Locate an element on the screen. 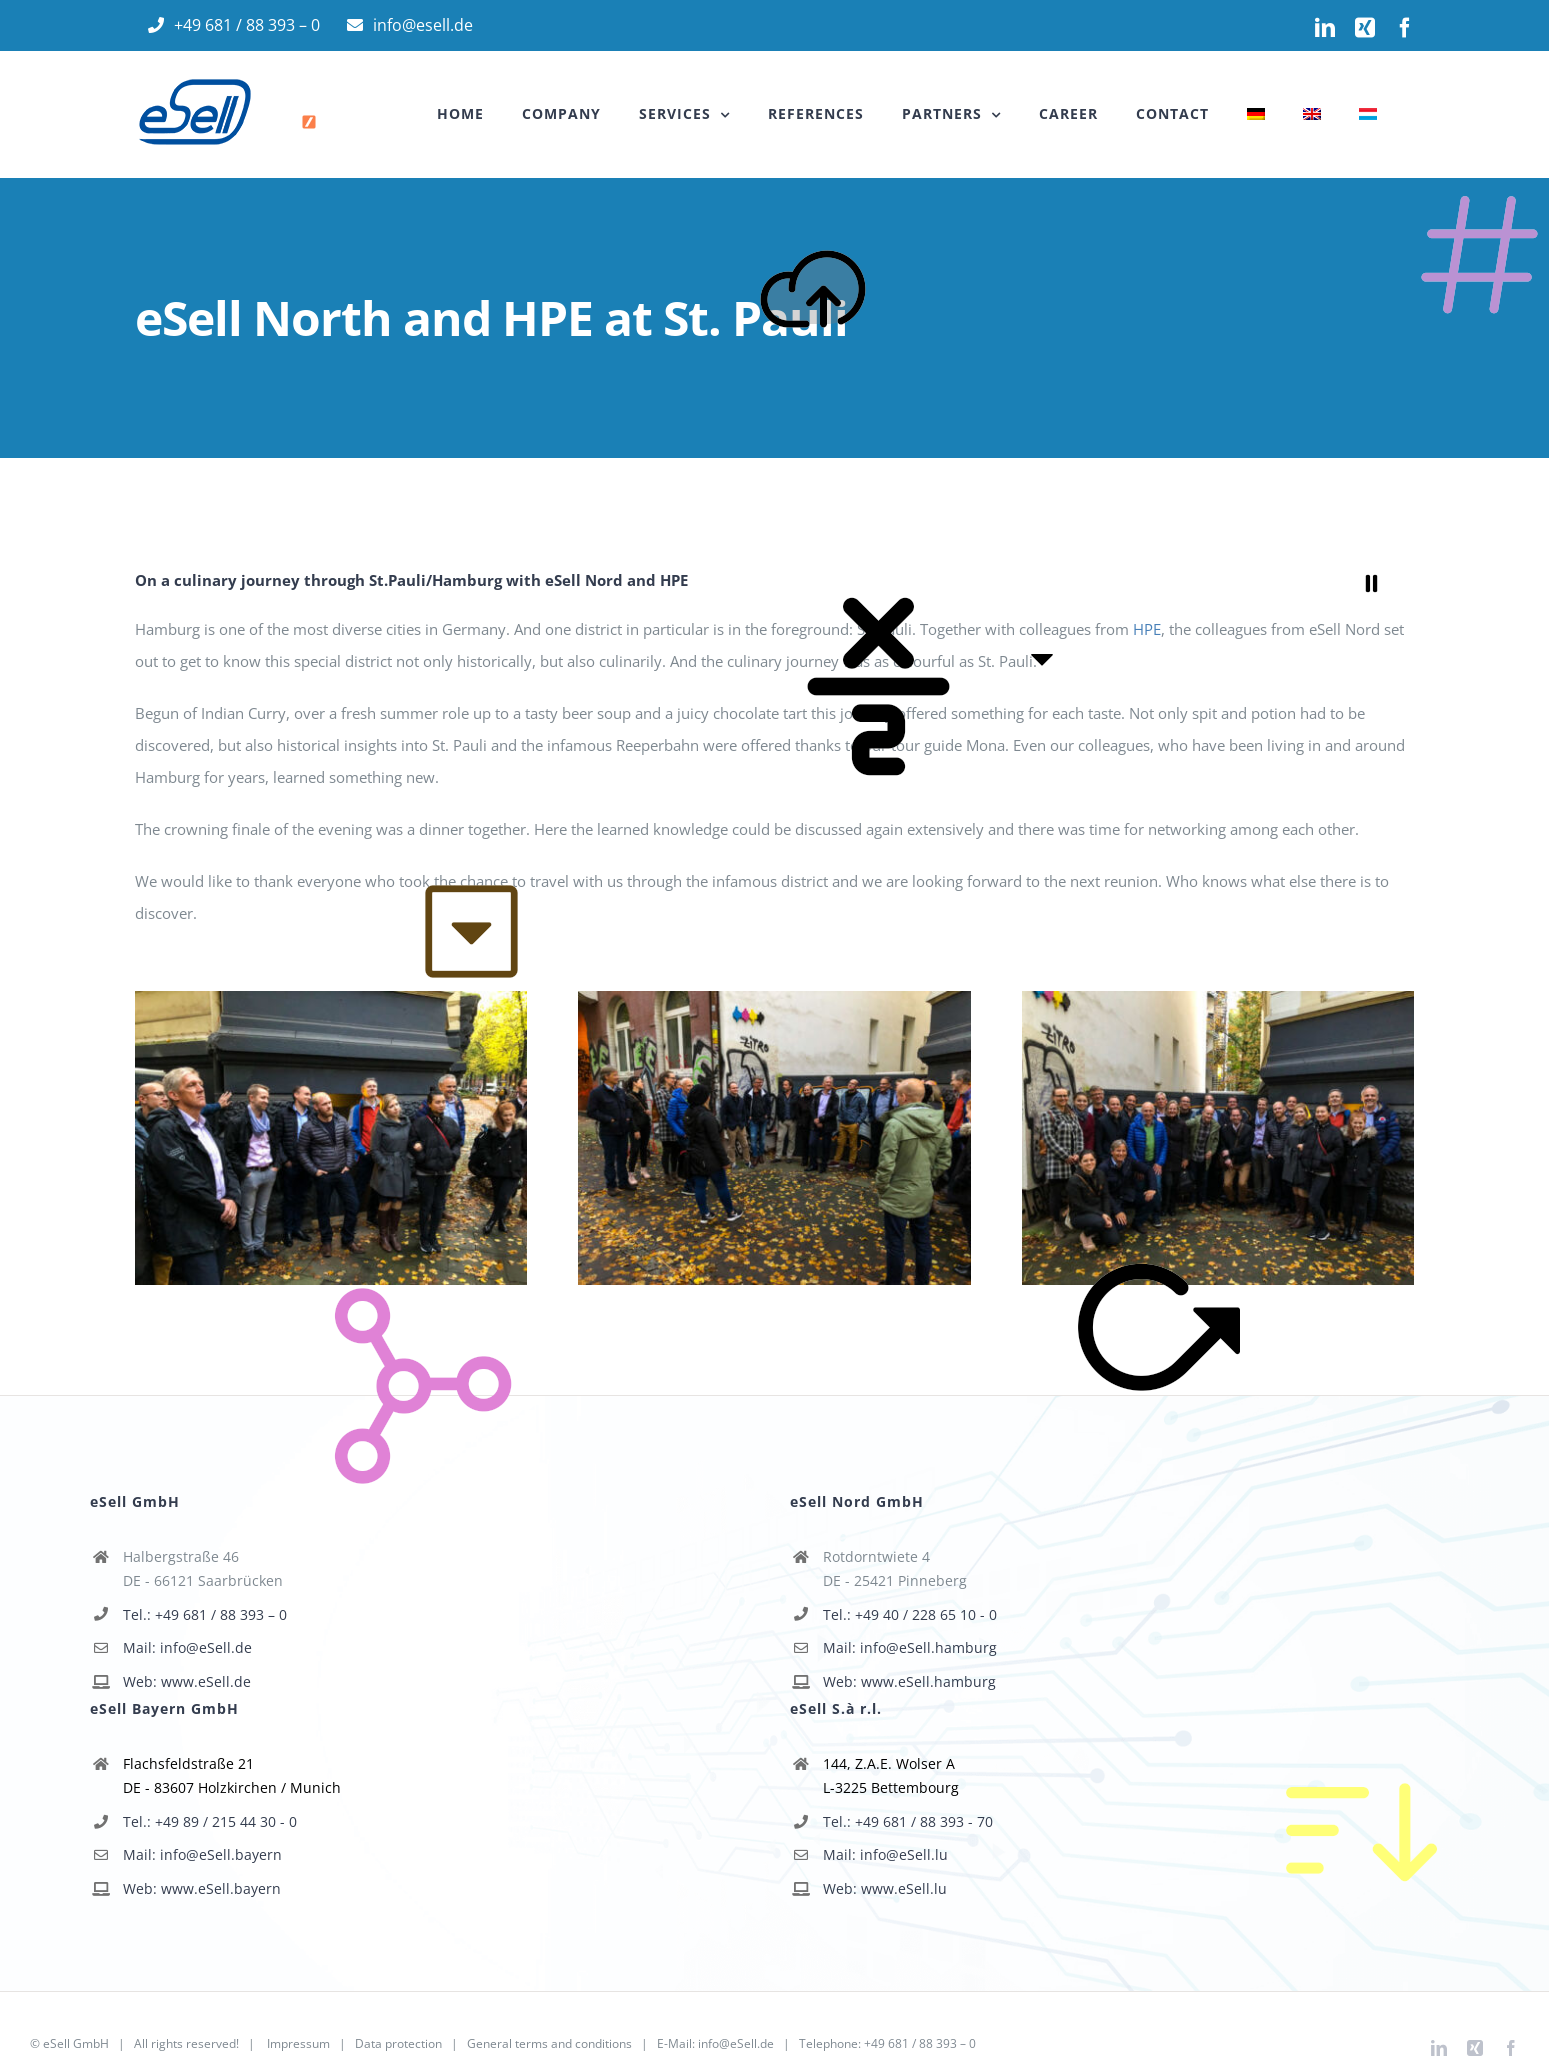  expand a dropdown menu is located at coordinates (1042, 657).